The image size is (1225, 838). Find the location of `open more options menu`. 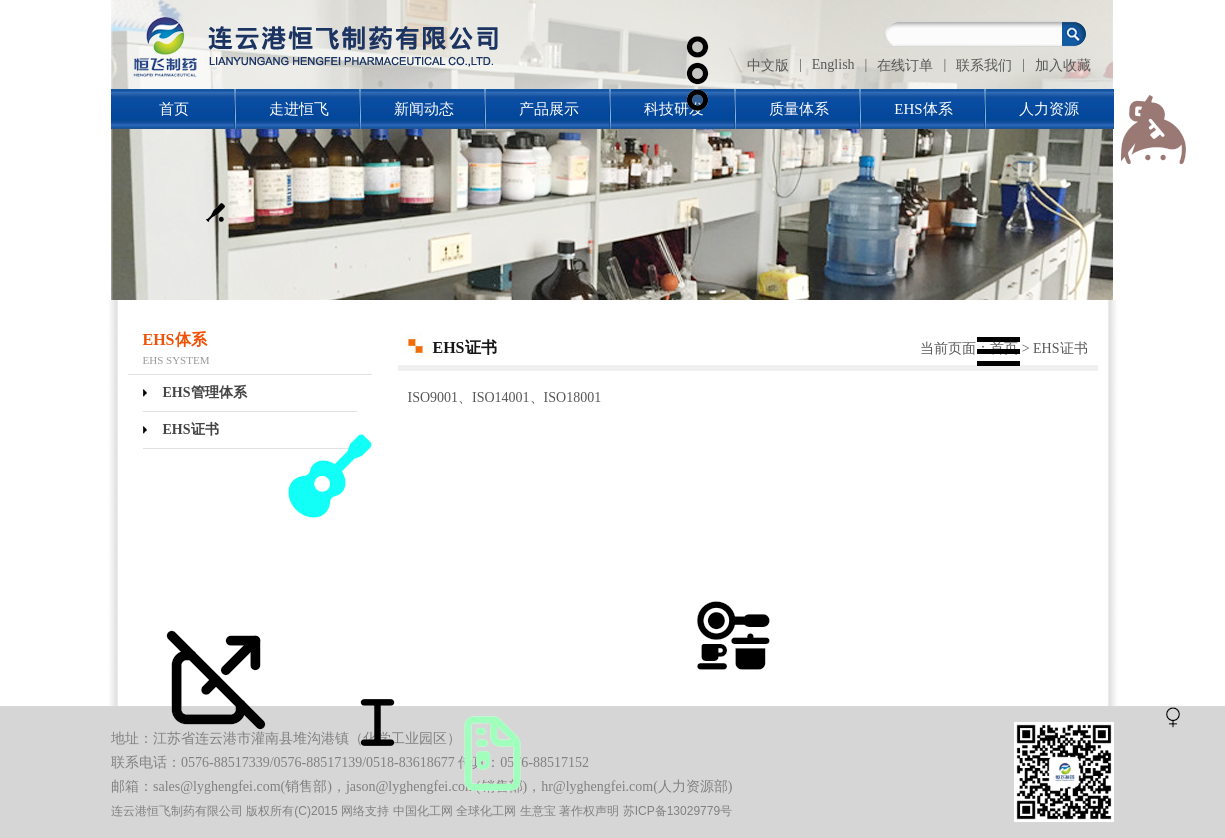

open more options menu is located at coordinates (697, 73).